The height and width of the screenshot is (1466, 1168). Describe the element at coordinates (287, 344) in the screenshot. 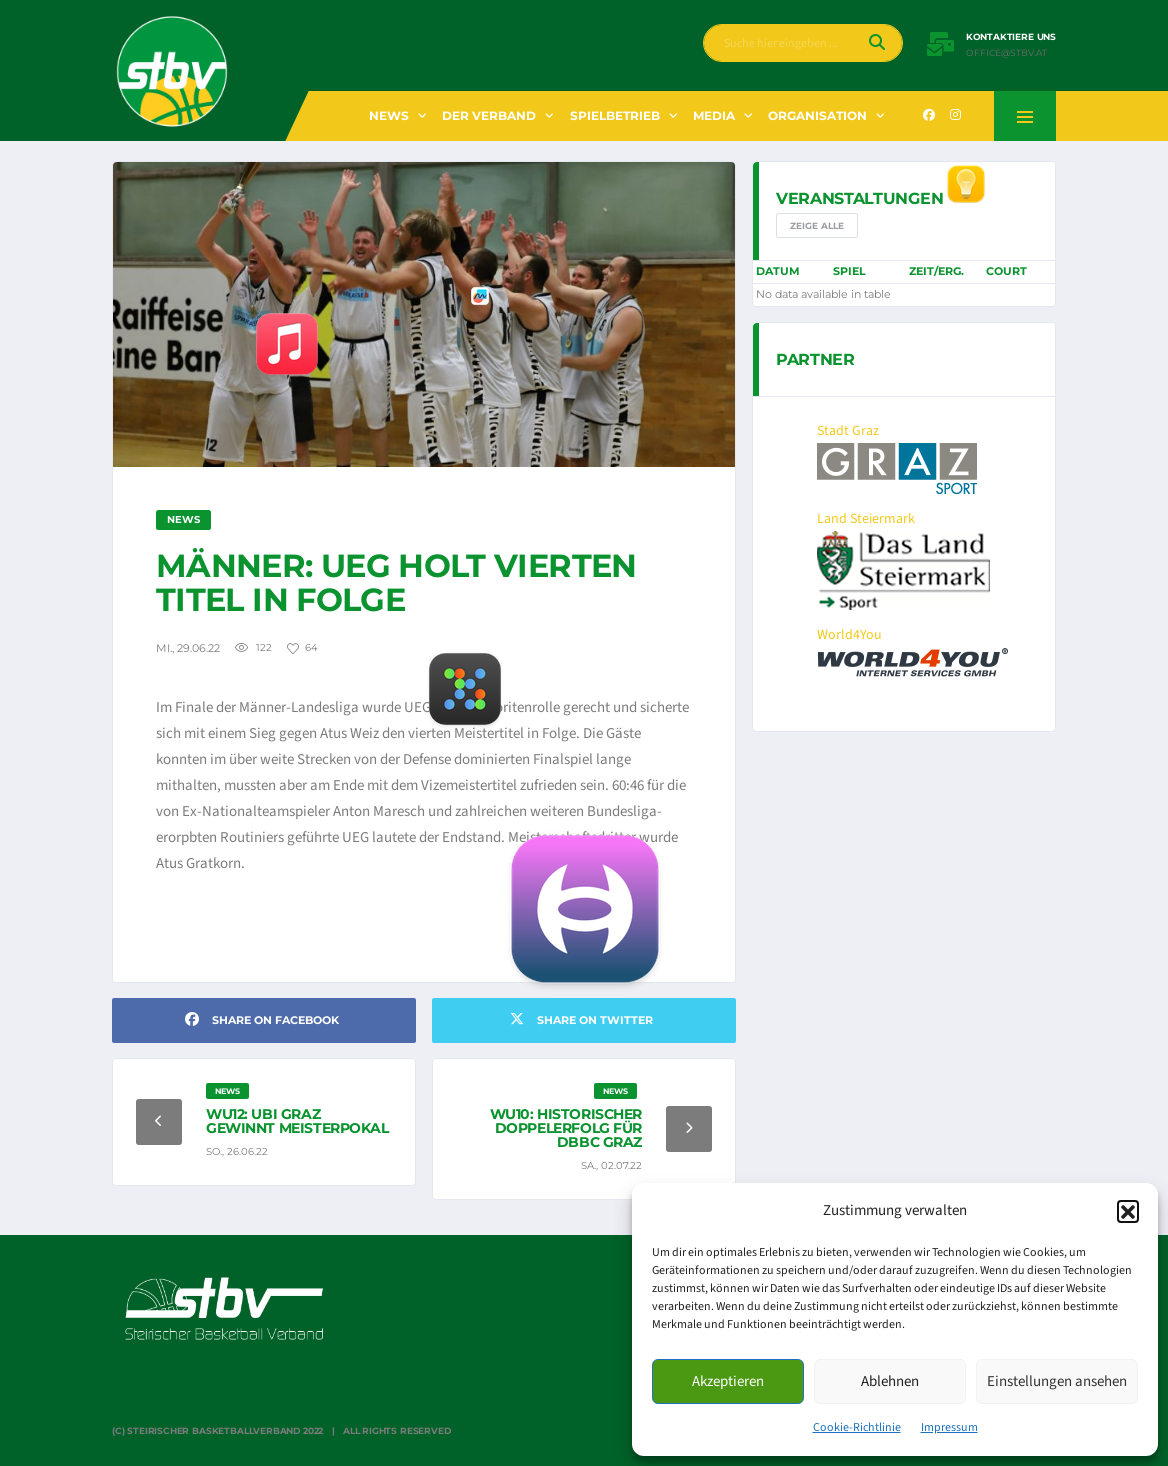

I see `open Apple Music app` at that location.